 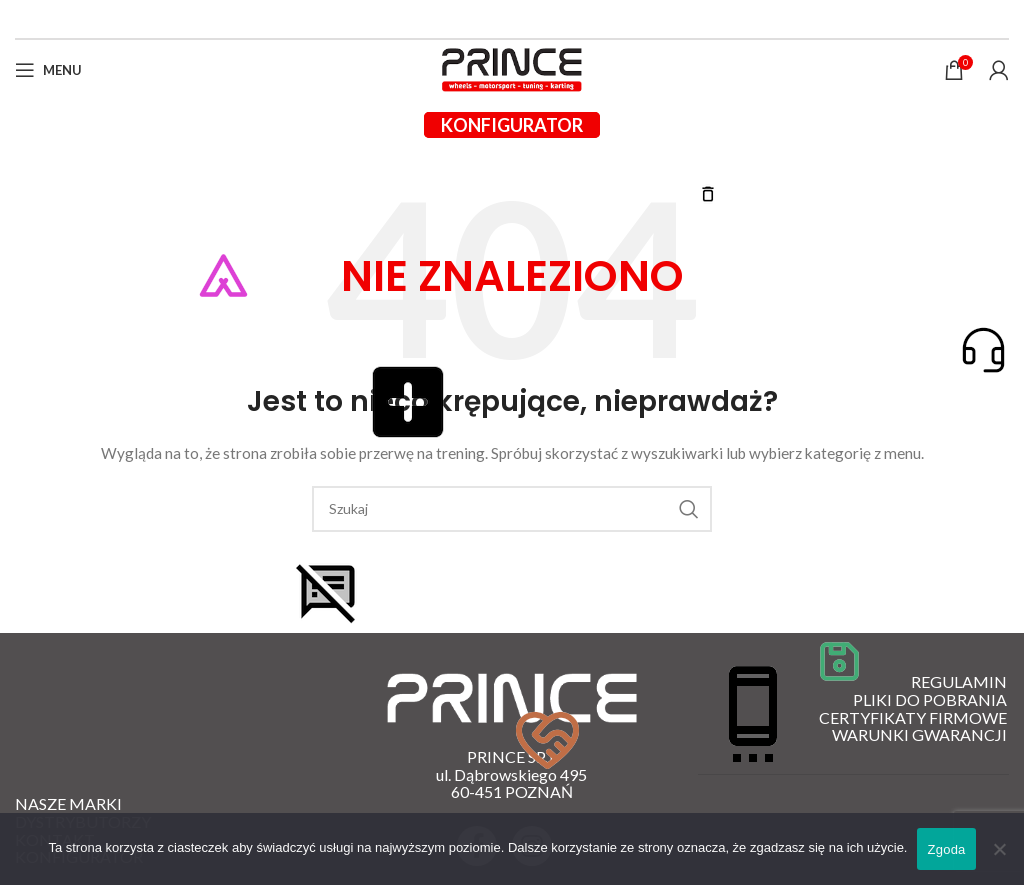 I want to click on delete an item, so click(x=708, y=194).